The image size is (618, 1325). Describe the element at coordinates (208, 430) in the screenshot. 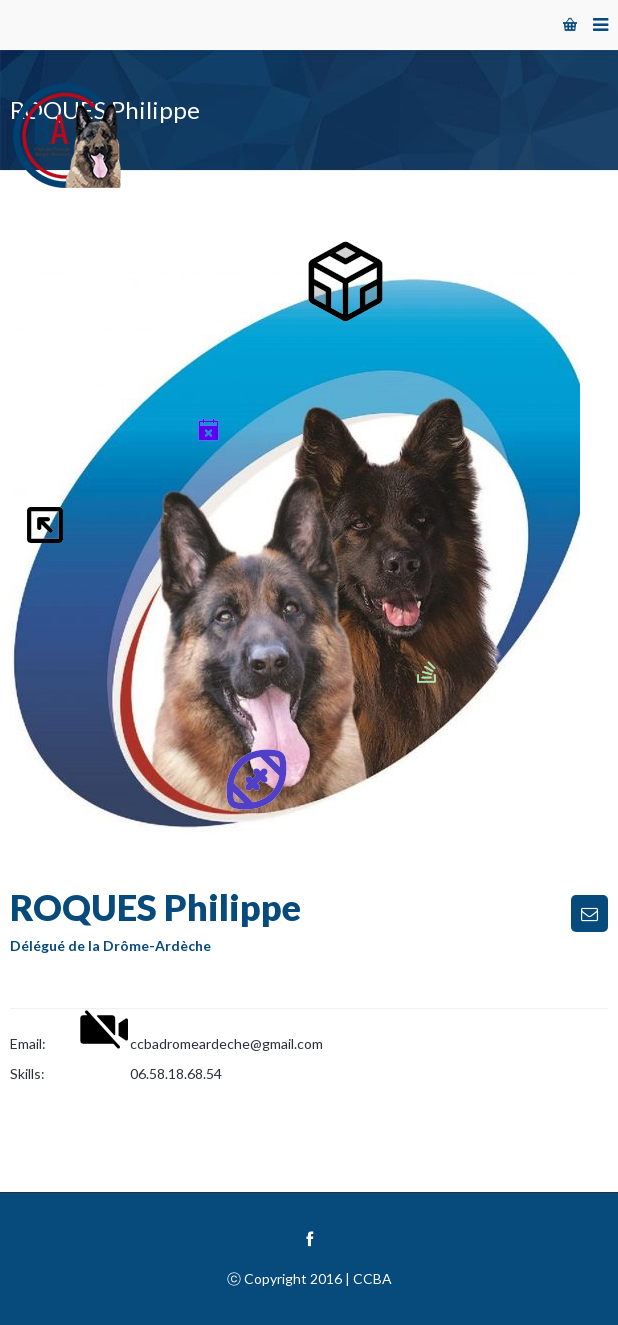

I see `cancel or delete a scheduled event` at that location.